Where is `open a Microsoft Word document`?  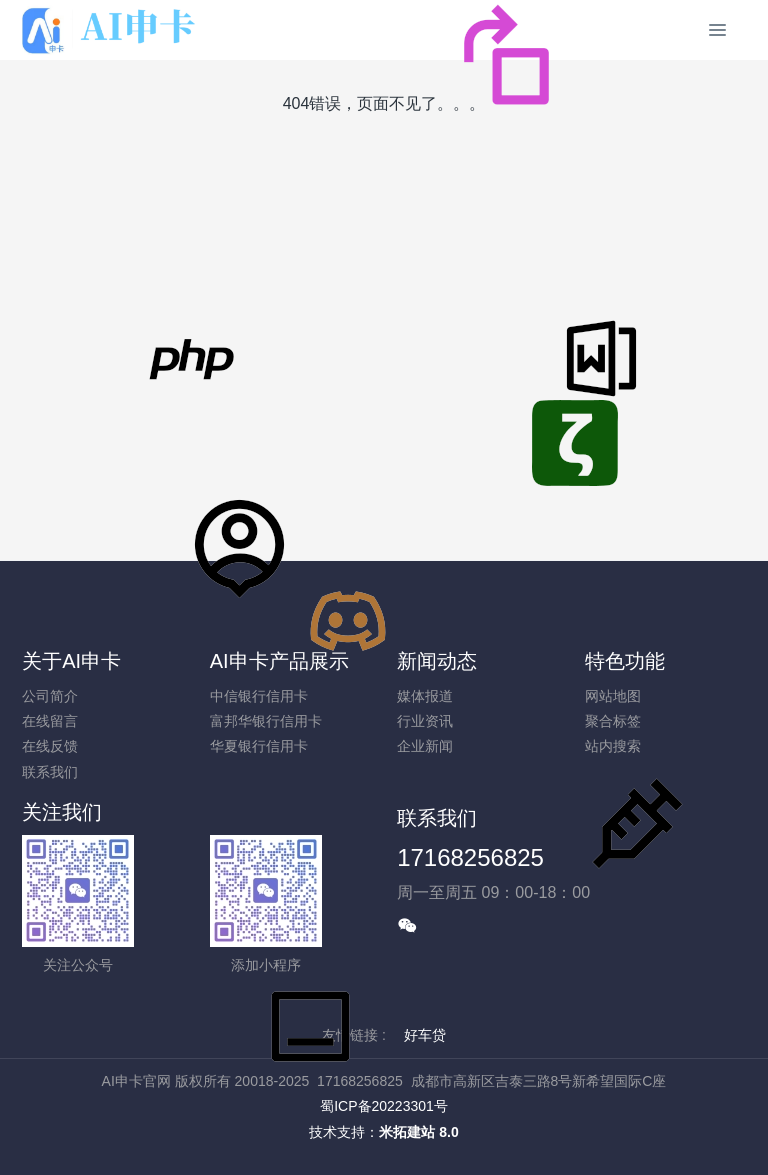
open a Microsoft Word document is located at coordinates (601, 358).